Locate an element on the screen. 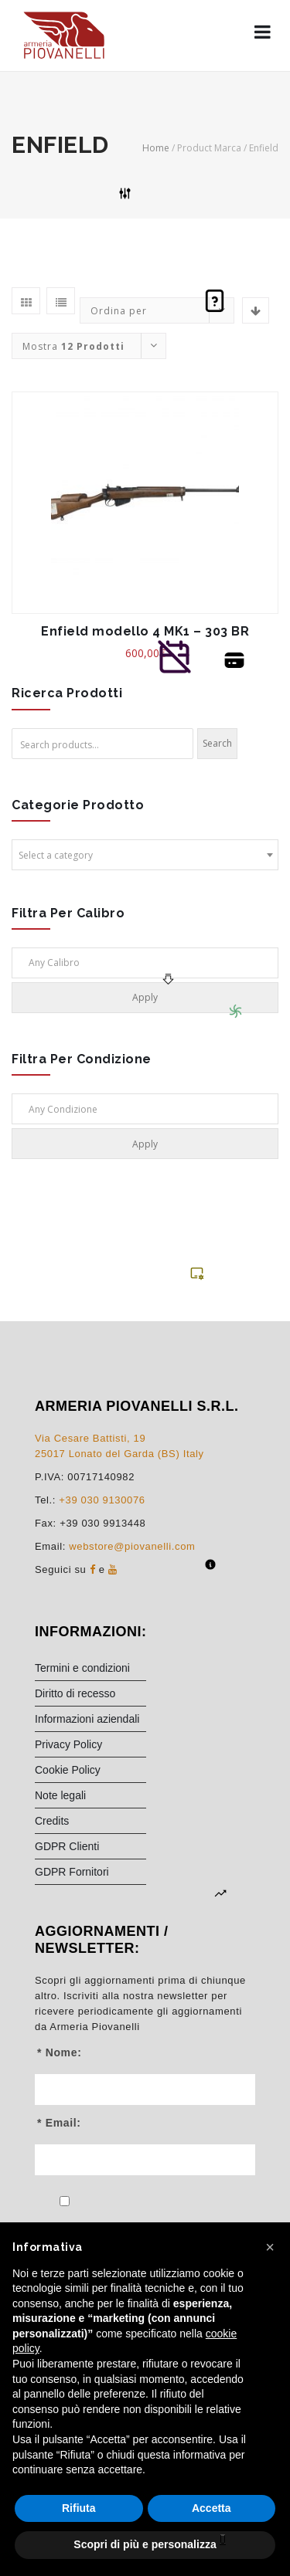 This screenshot has width=290, height=2576. view more information or details is located at coordinates (210, 1564).